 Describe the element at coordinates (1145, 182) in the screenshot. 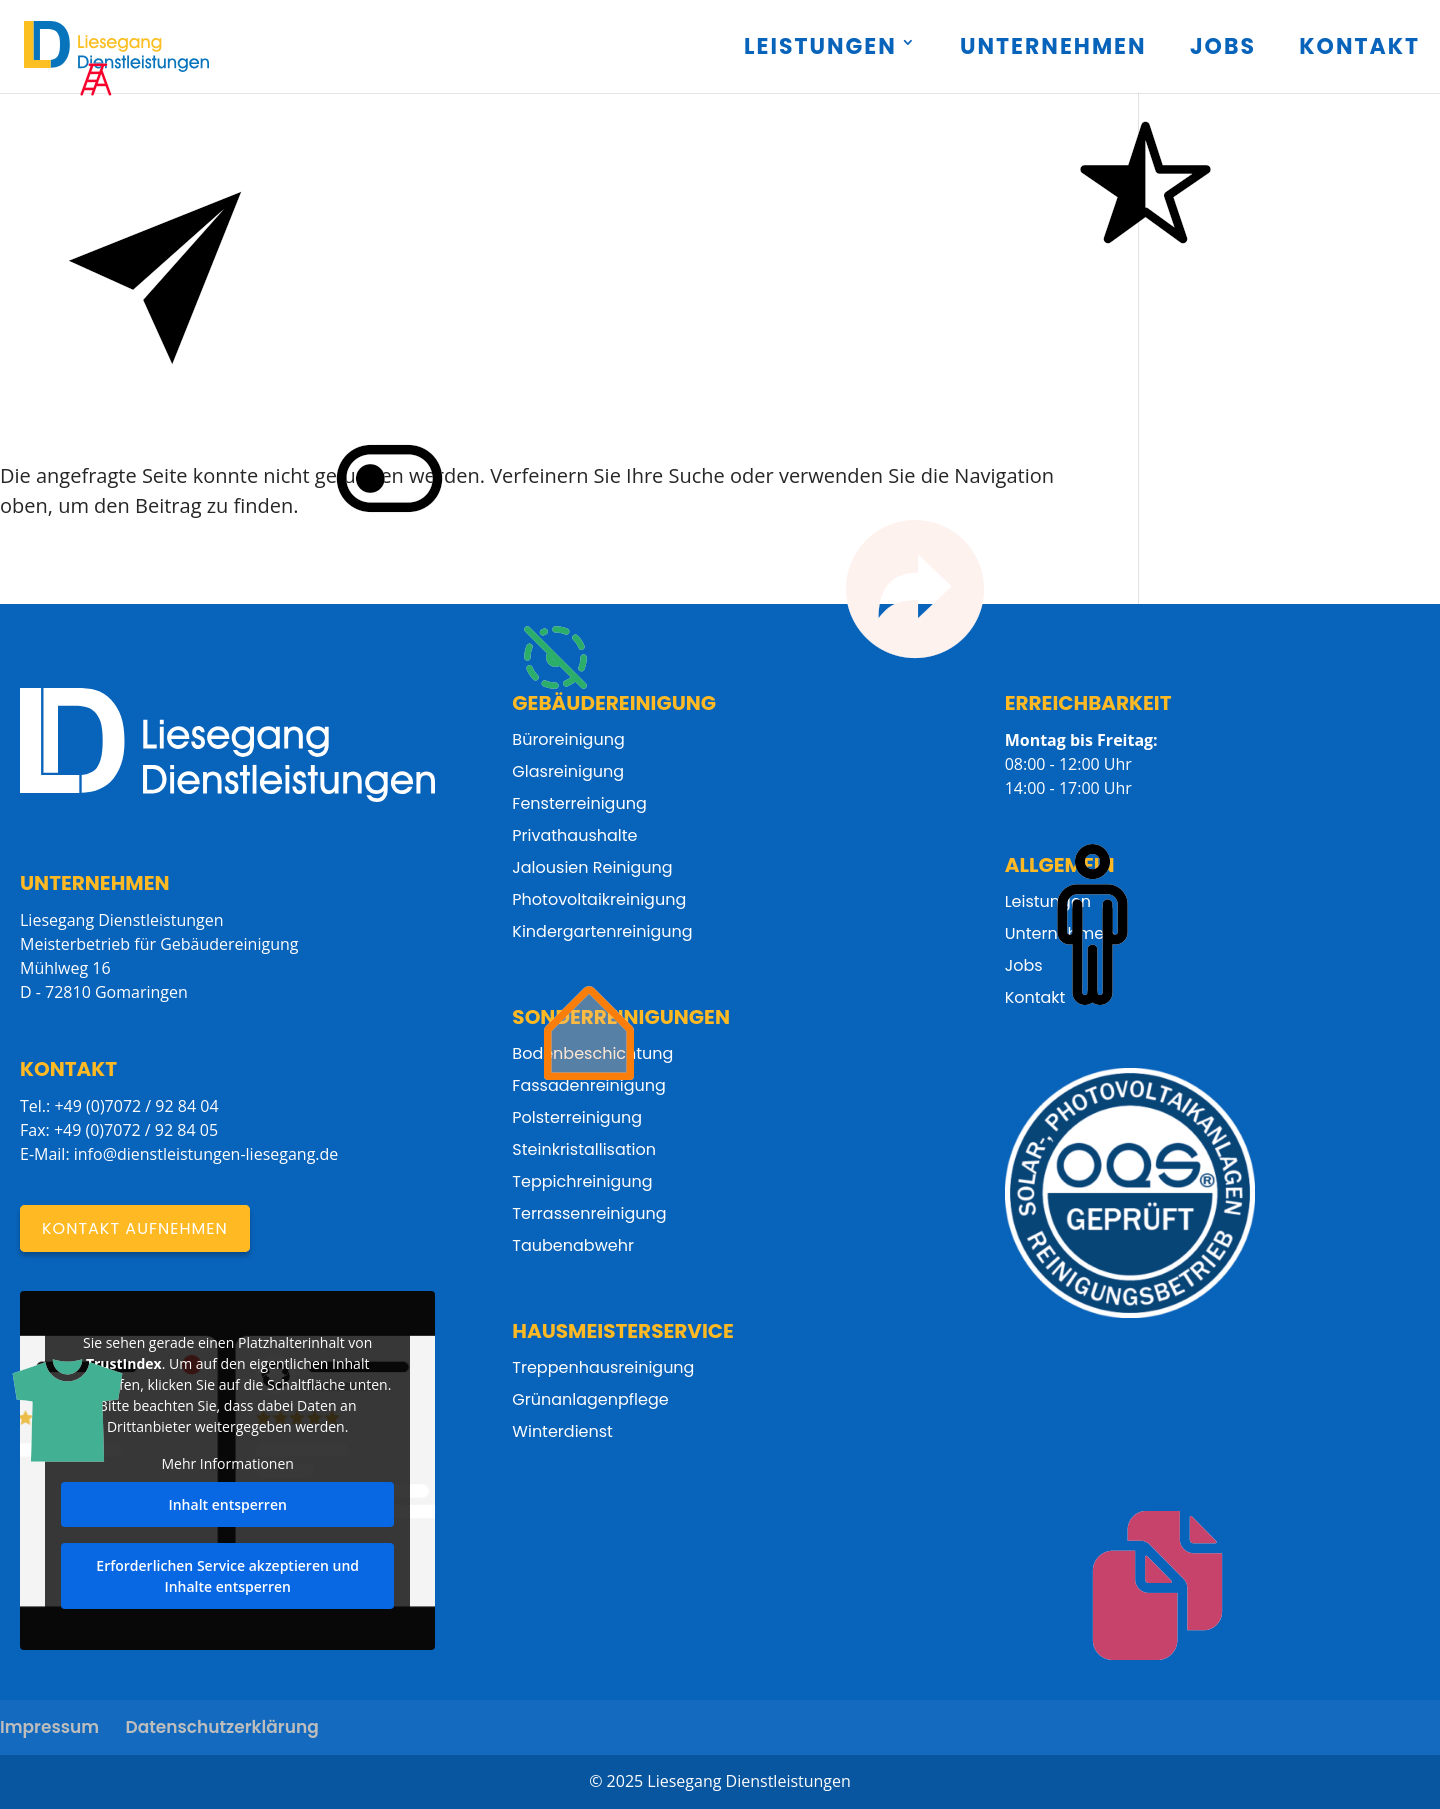

I see `indicates a partial or half-star rating` at that location.